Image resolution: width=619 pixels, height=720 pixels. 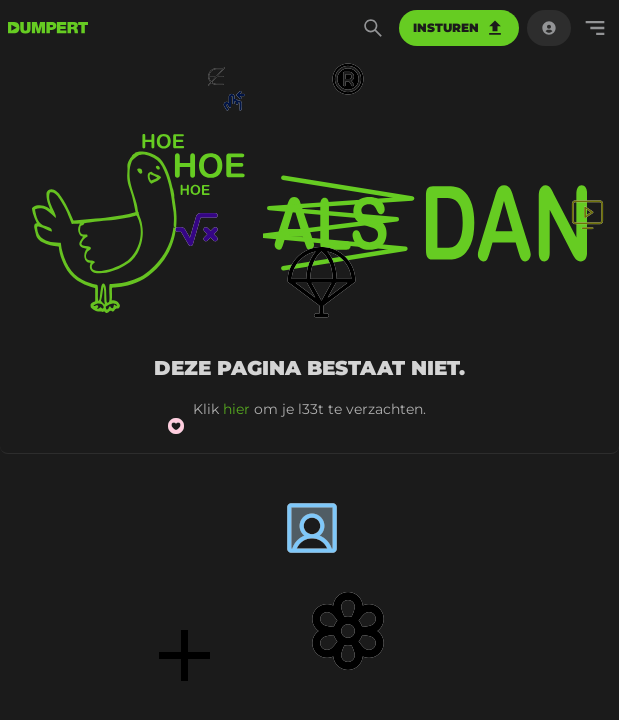 I want to click on view your profile, so click(x=312, y=528).